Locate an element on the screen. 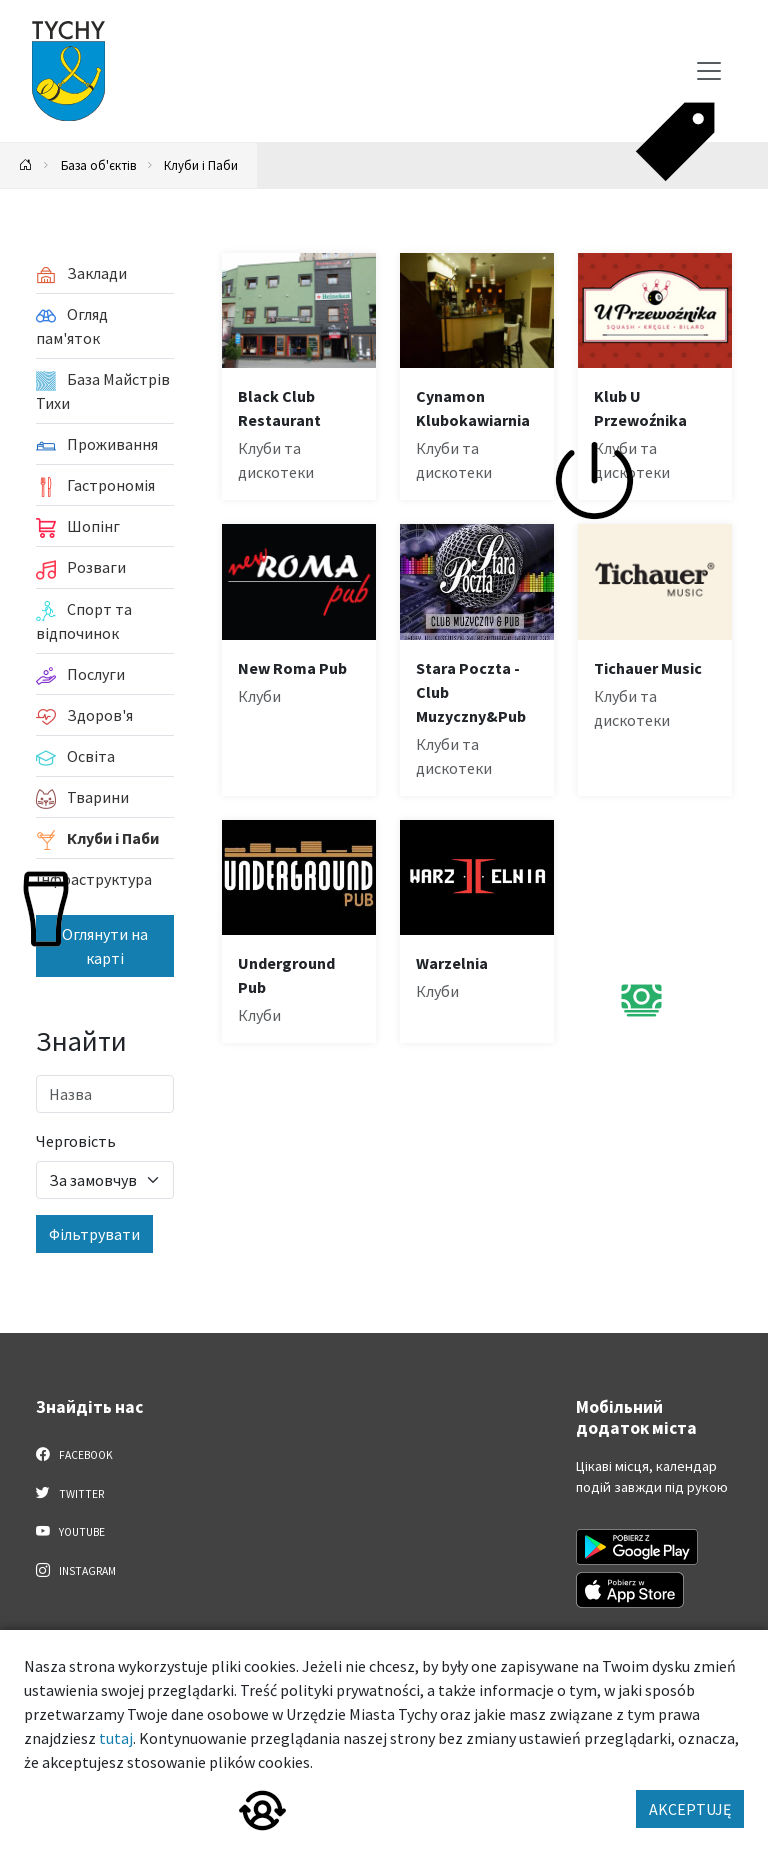  turn off or shut down the device is located at coordinates (594, 480).